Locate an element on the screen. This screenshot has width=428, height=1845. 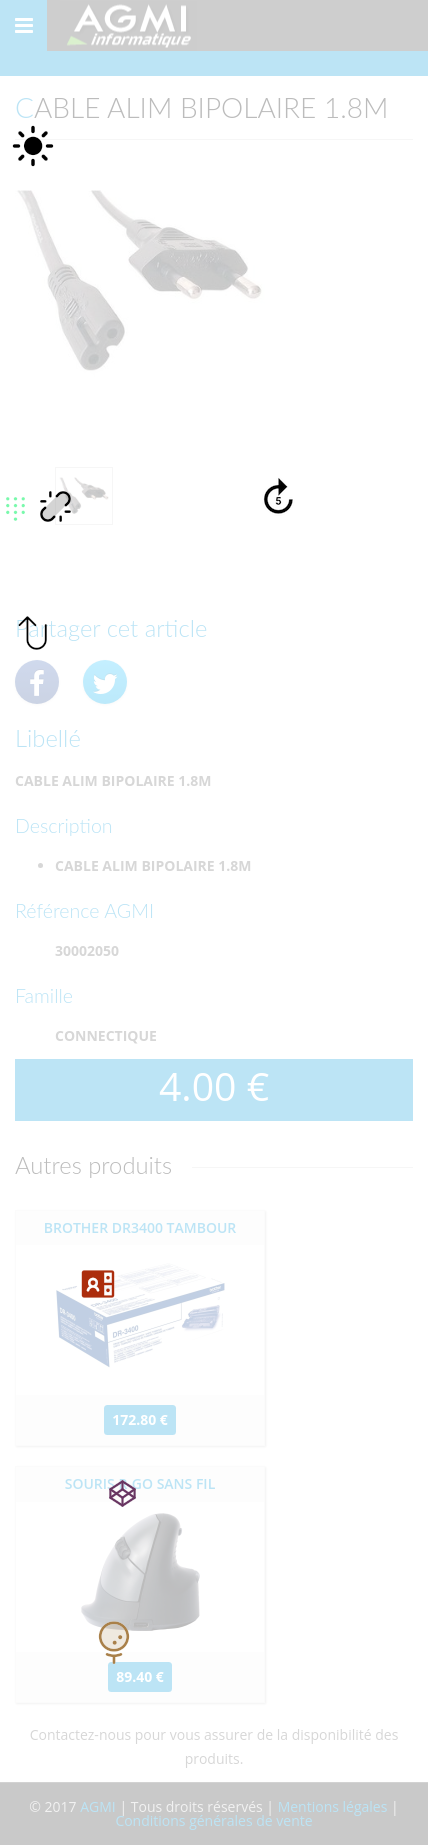
open numeric keypad for input is located at coordinates (15, 508).